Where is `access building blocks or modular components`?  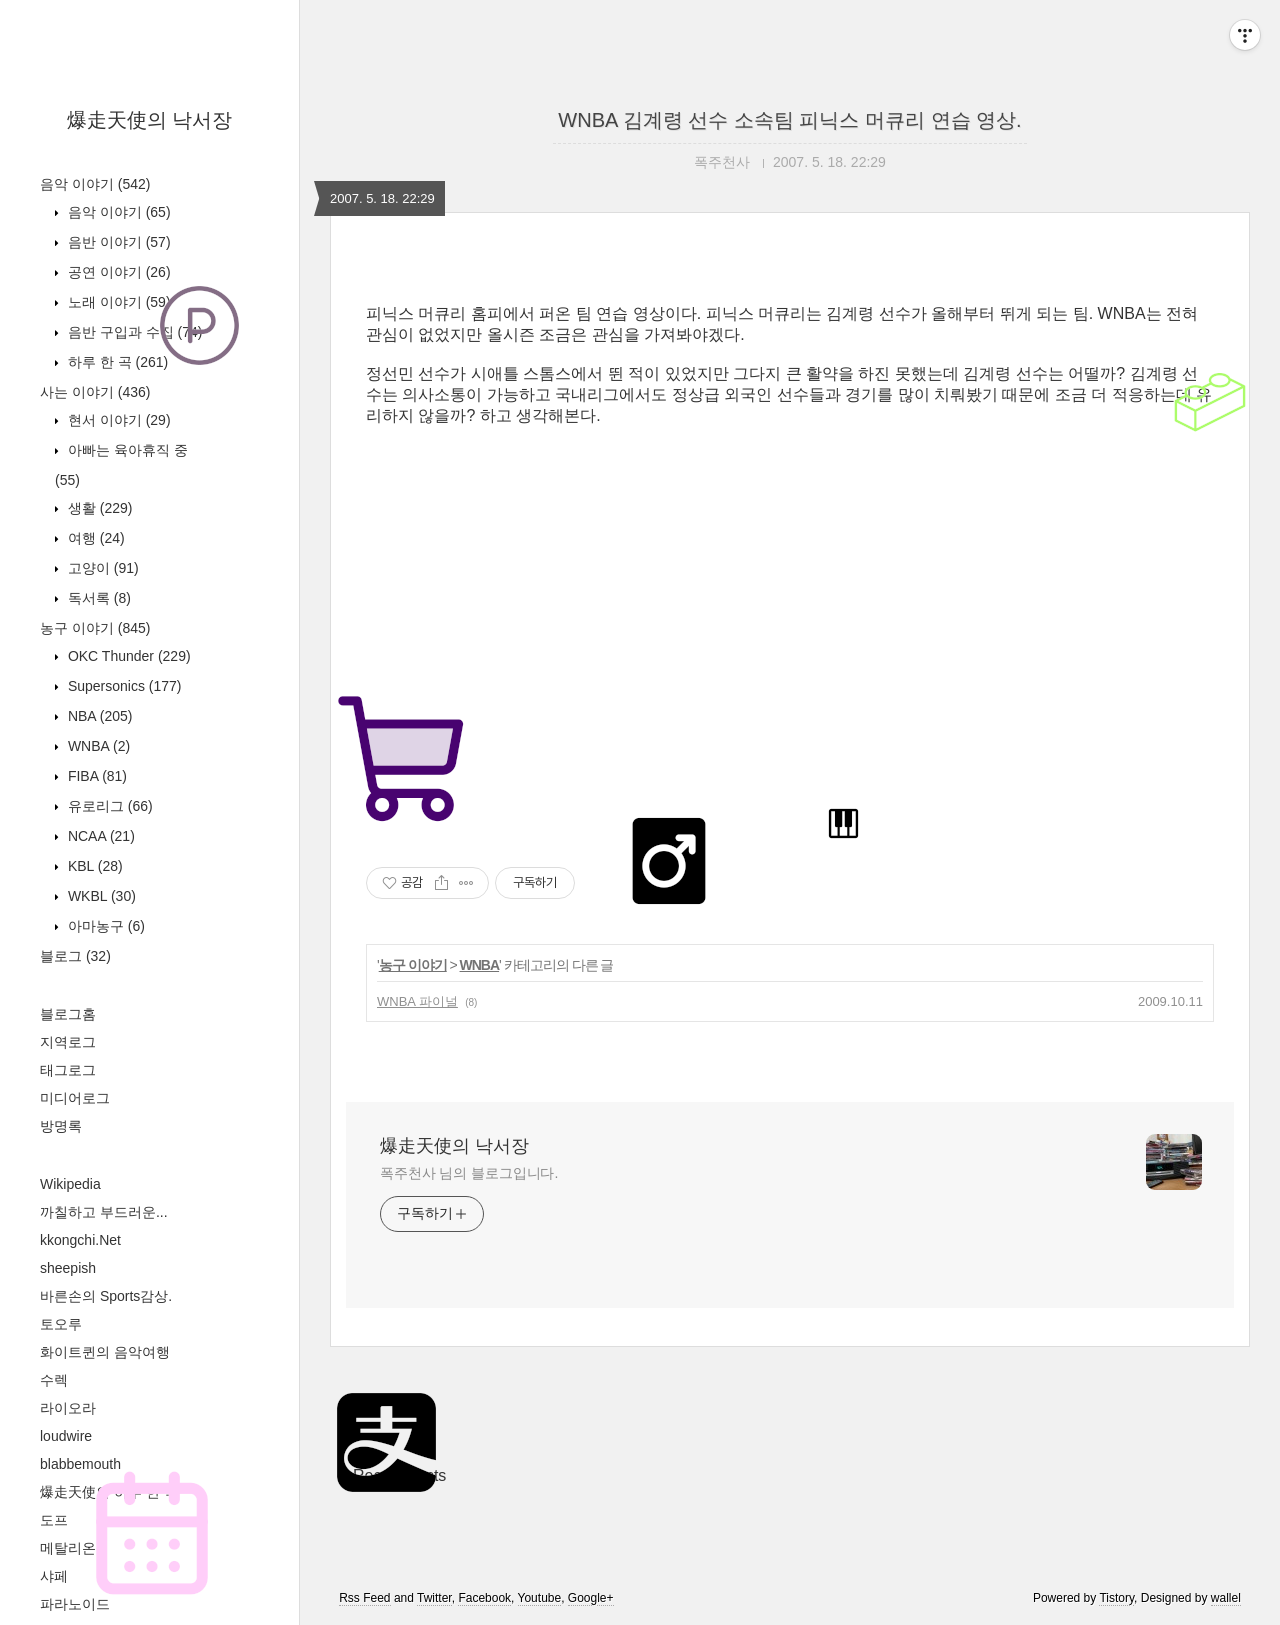
access building blocks or modular components is located at coordinates (1210, 401).